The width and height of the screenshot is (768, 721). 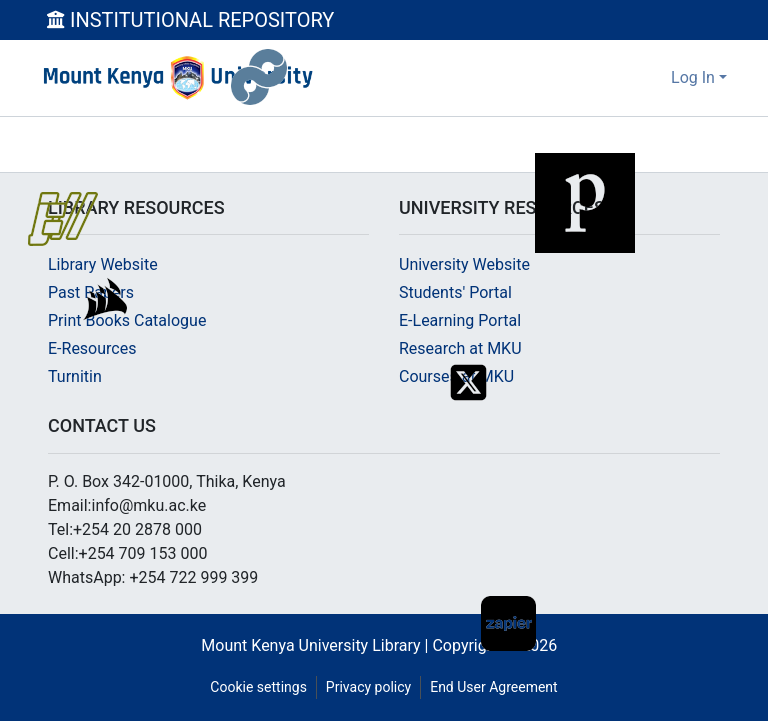 I want to click on Google Campaign Manager 360 logo, so click(x=259, y=77).